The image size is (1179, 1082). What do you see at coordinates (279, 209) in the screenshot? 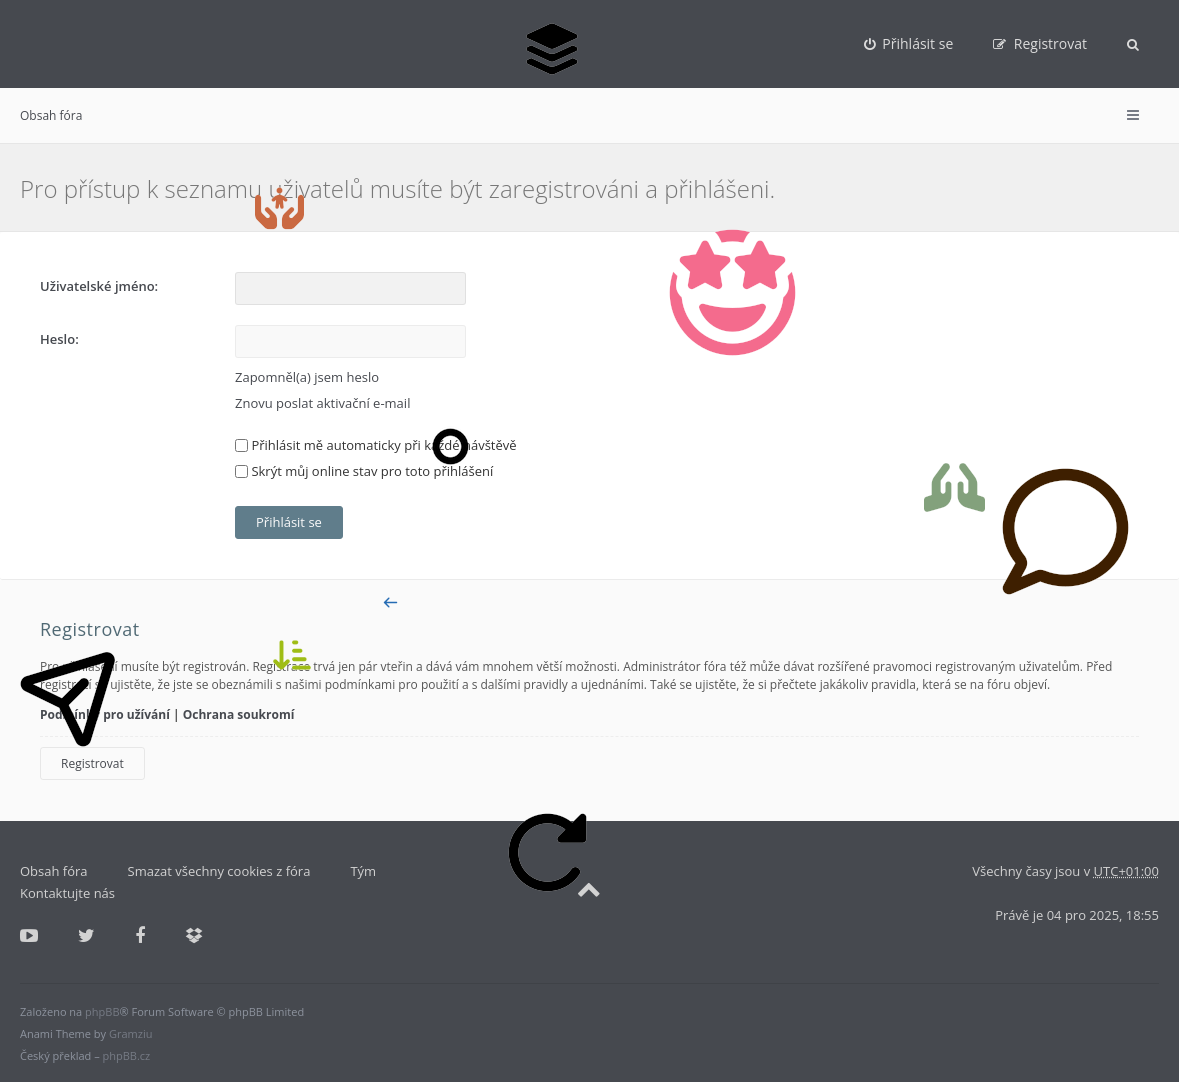
I see `access childcare or family services` at bounding box center [279, 209].